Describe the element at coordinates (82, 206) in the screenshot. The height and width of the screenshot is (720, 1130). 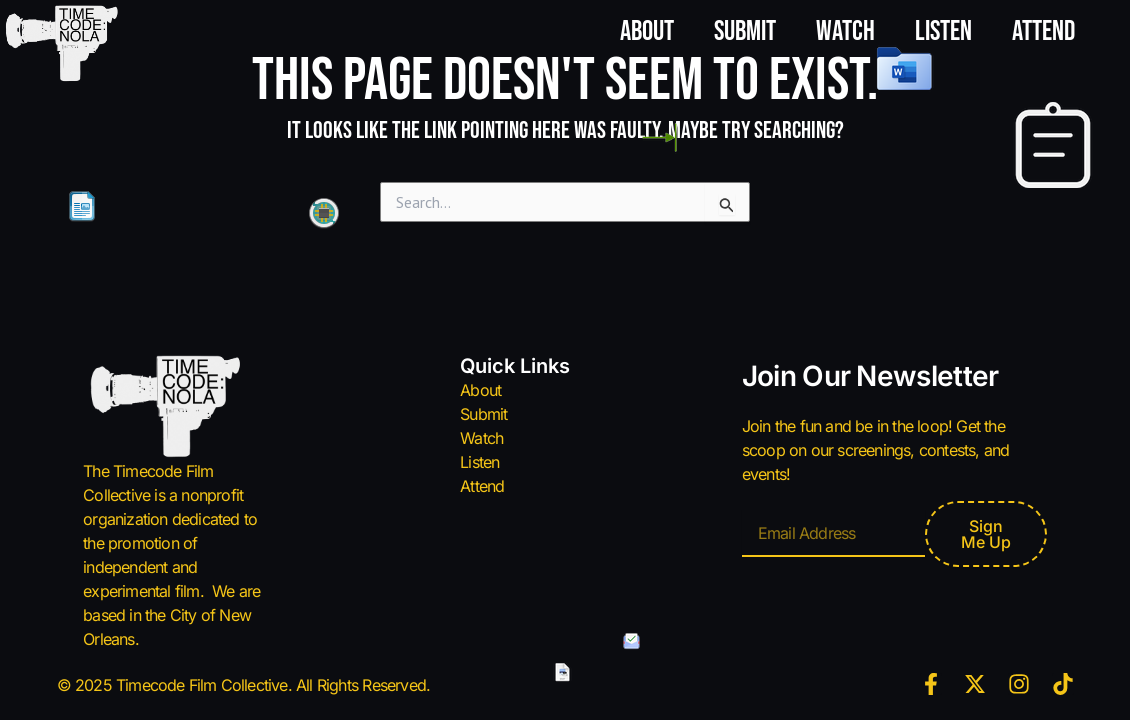
I see `open a libreoffice writer text document` at that location.